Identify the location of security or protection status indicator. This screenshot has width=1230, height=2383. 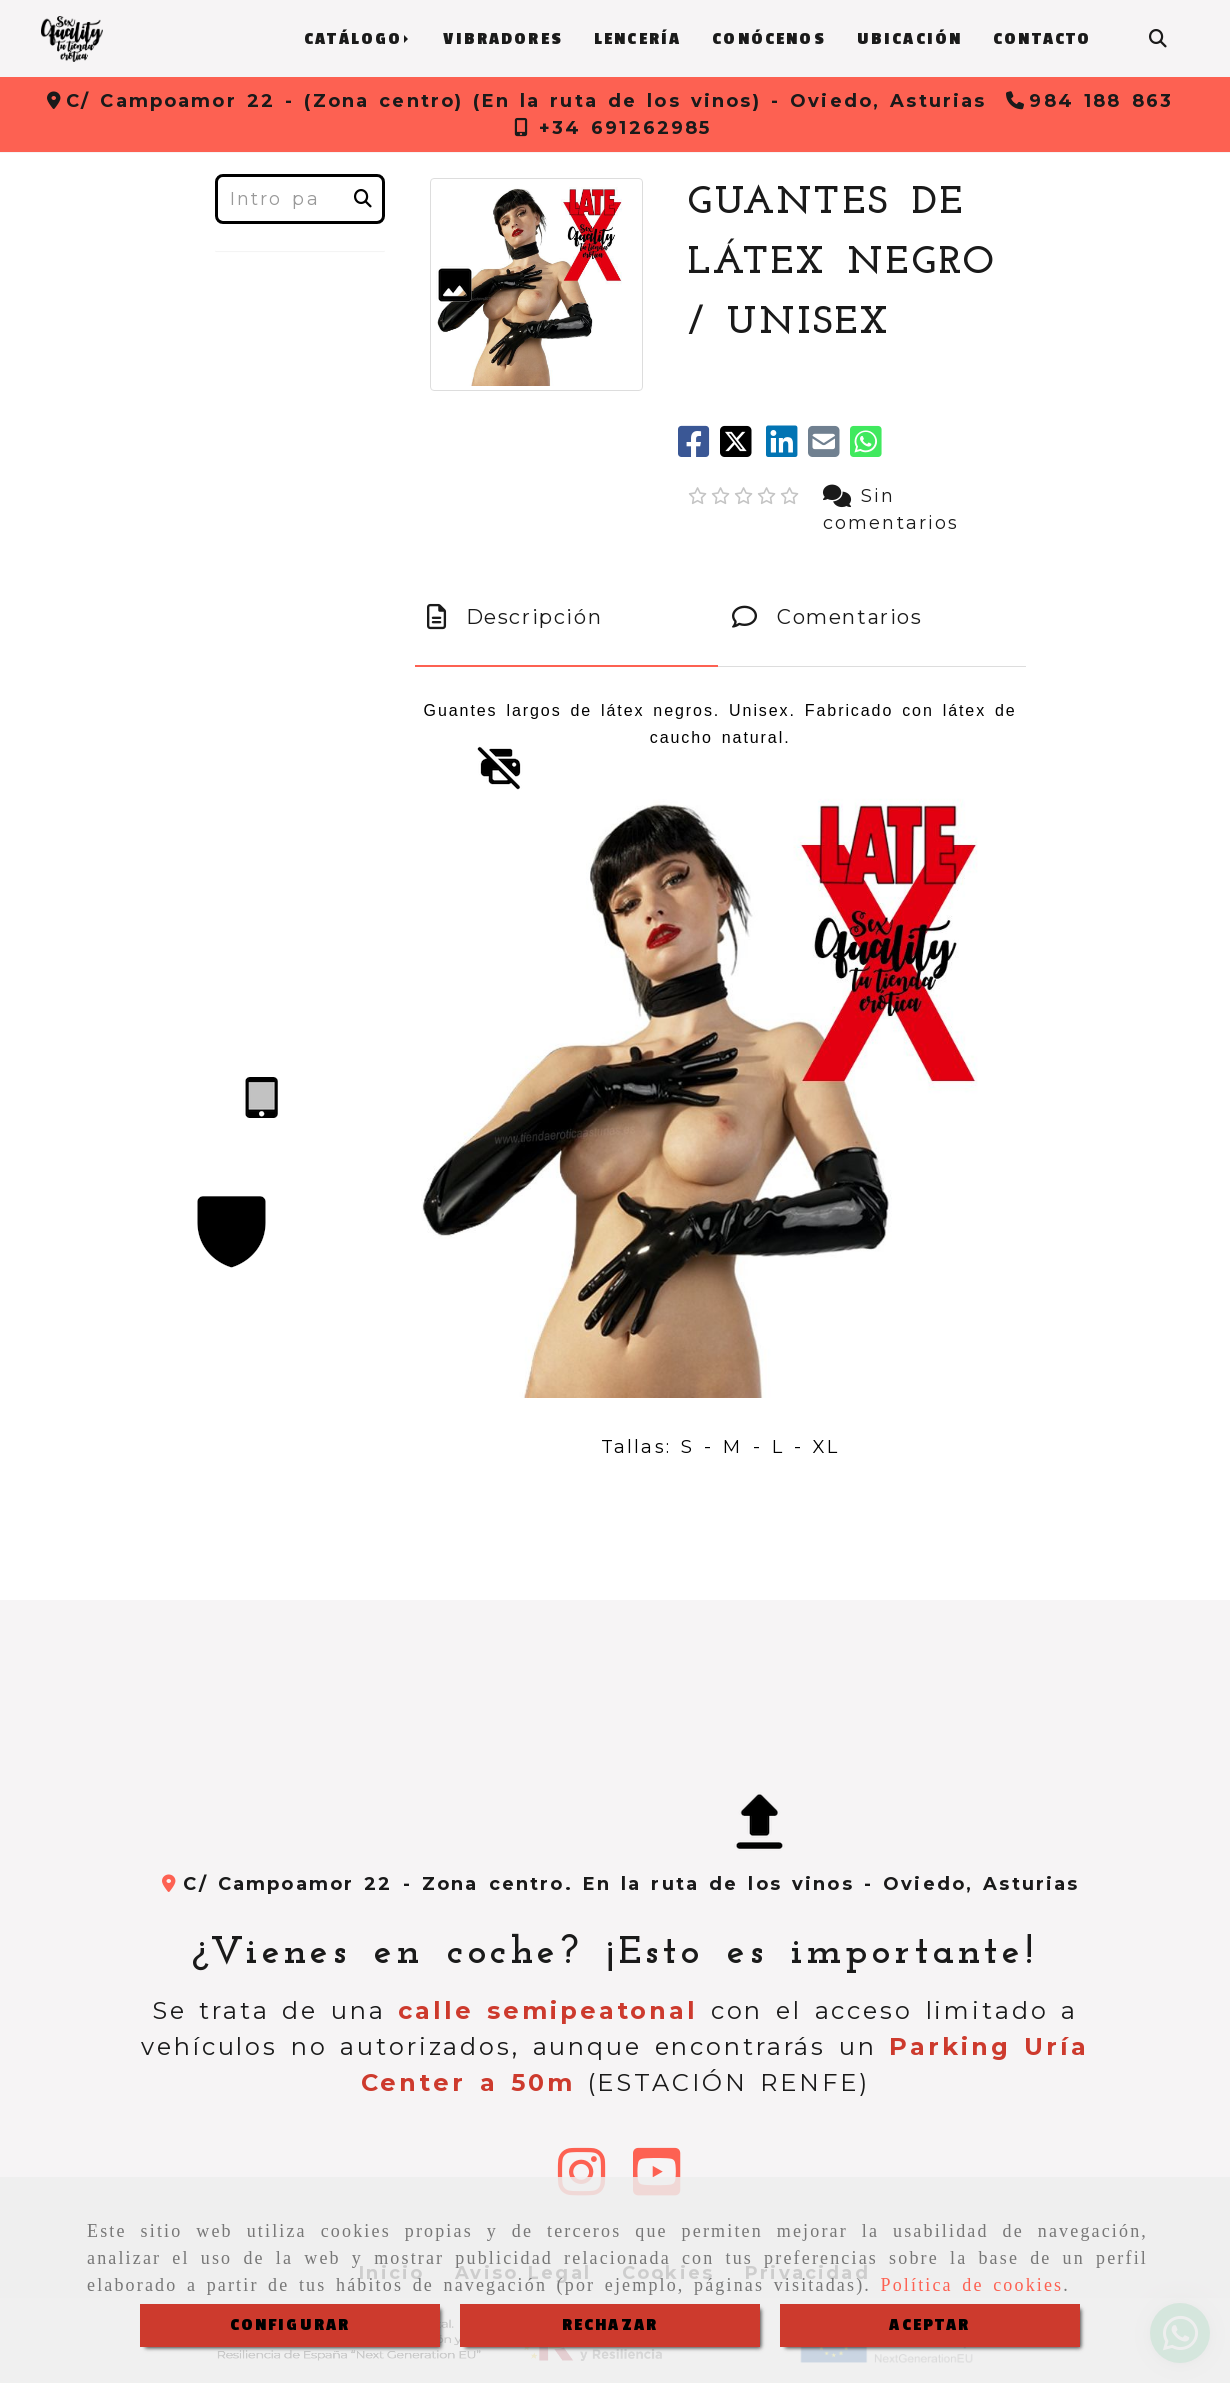
(231, 1227).